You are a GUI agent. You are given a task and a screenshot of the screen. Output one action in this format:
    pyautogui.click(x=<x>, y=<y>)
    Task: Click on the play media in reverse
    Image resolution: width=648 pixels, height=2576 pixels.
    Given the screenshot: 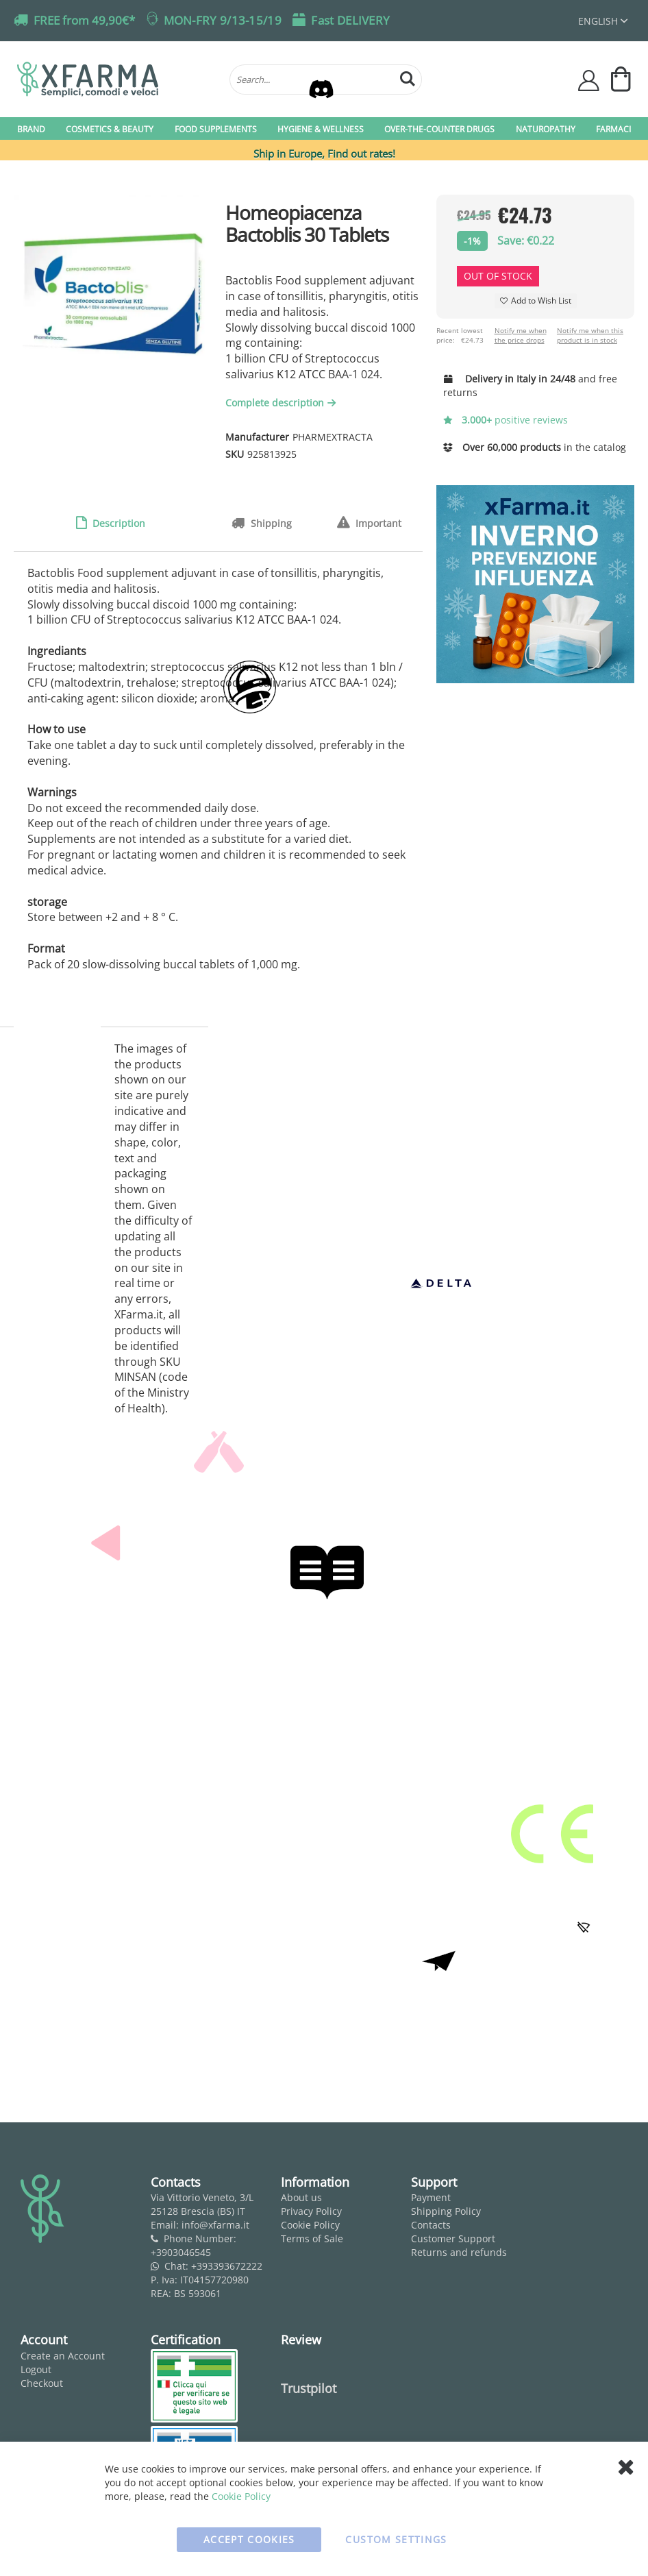 What is the action you would take?
    pyautogui.click(x=108, y=1543)
    